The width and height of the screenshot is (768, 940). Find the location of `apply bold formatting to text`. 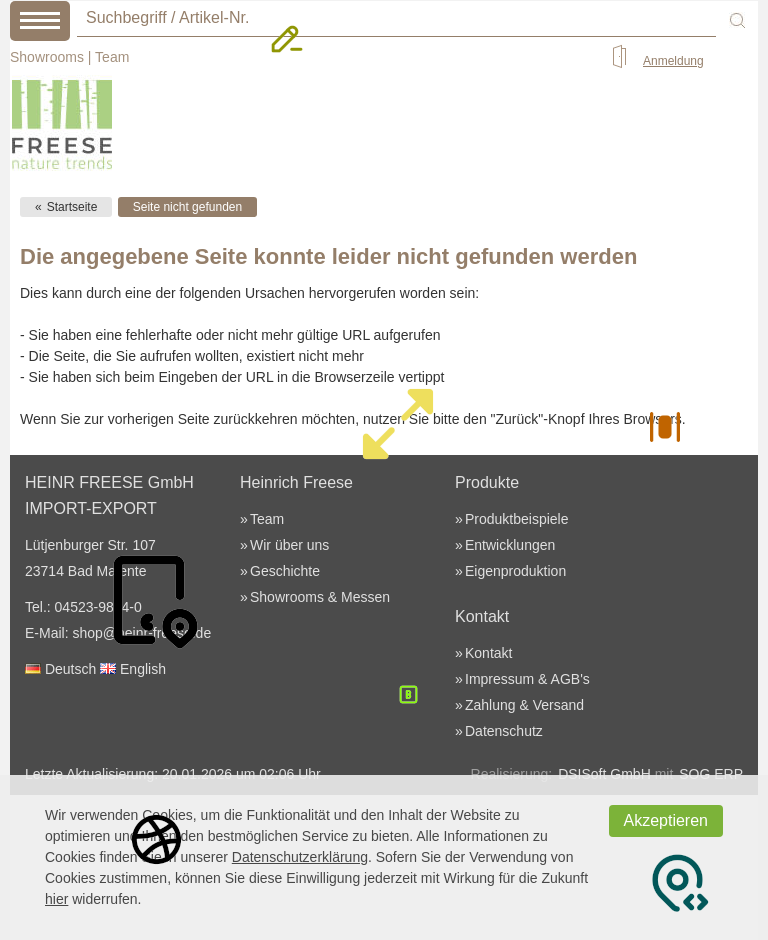

apply bold formatting to text is located at coordinates (408, 694).